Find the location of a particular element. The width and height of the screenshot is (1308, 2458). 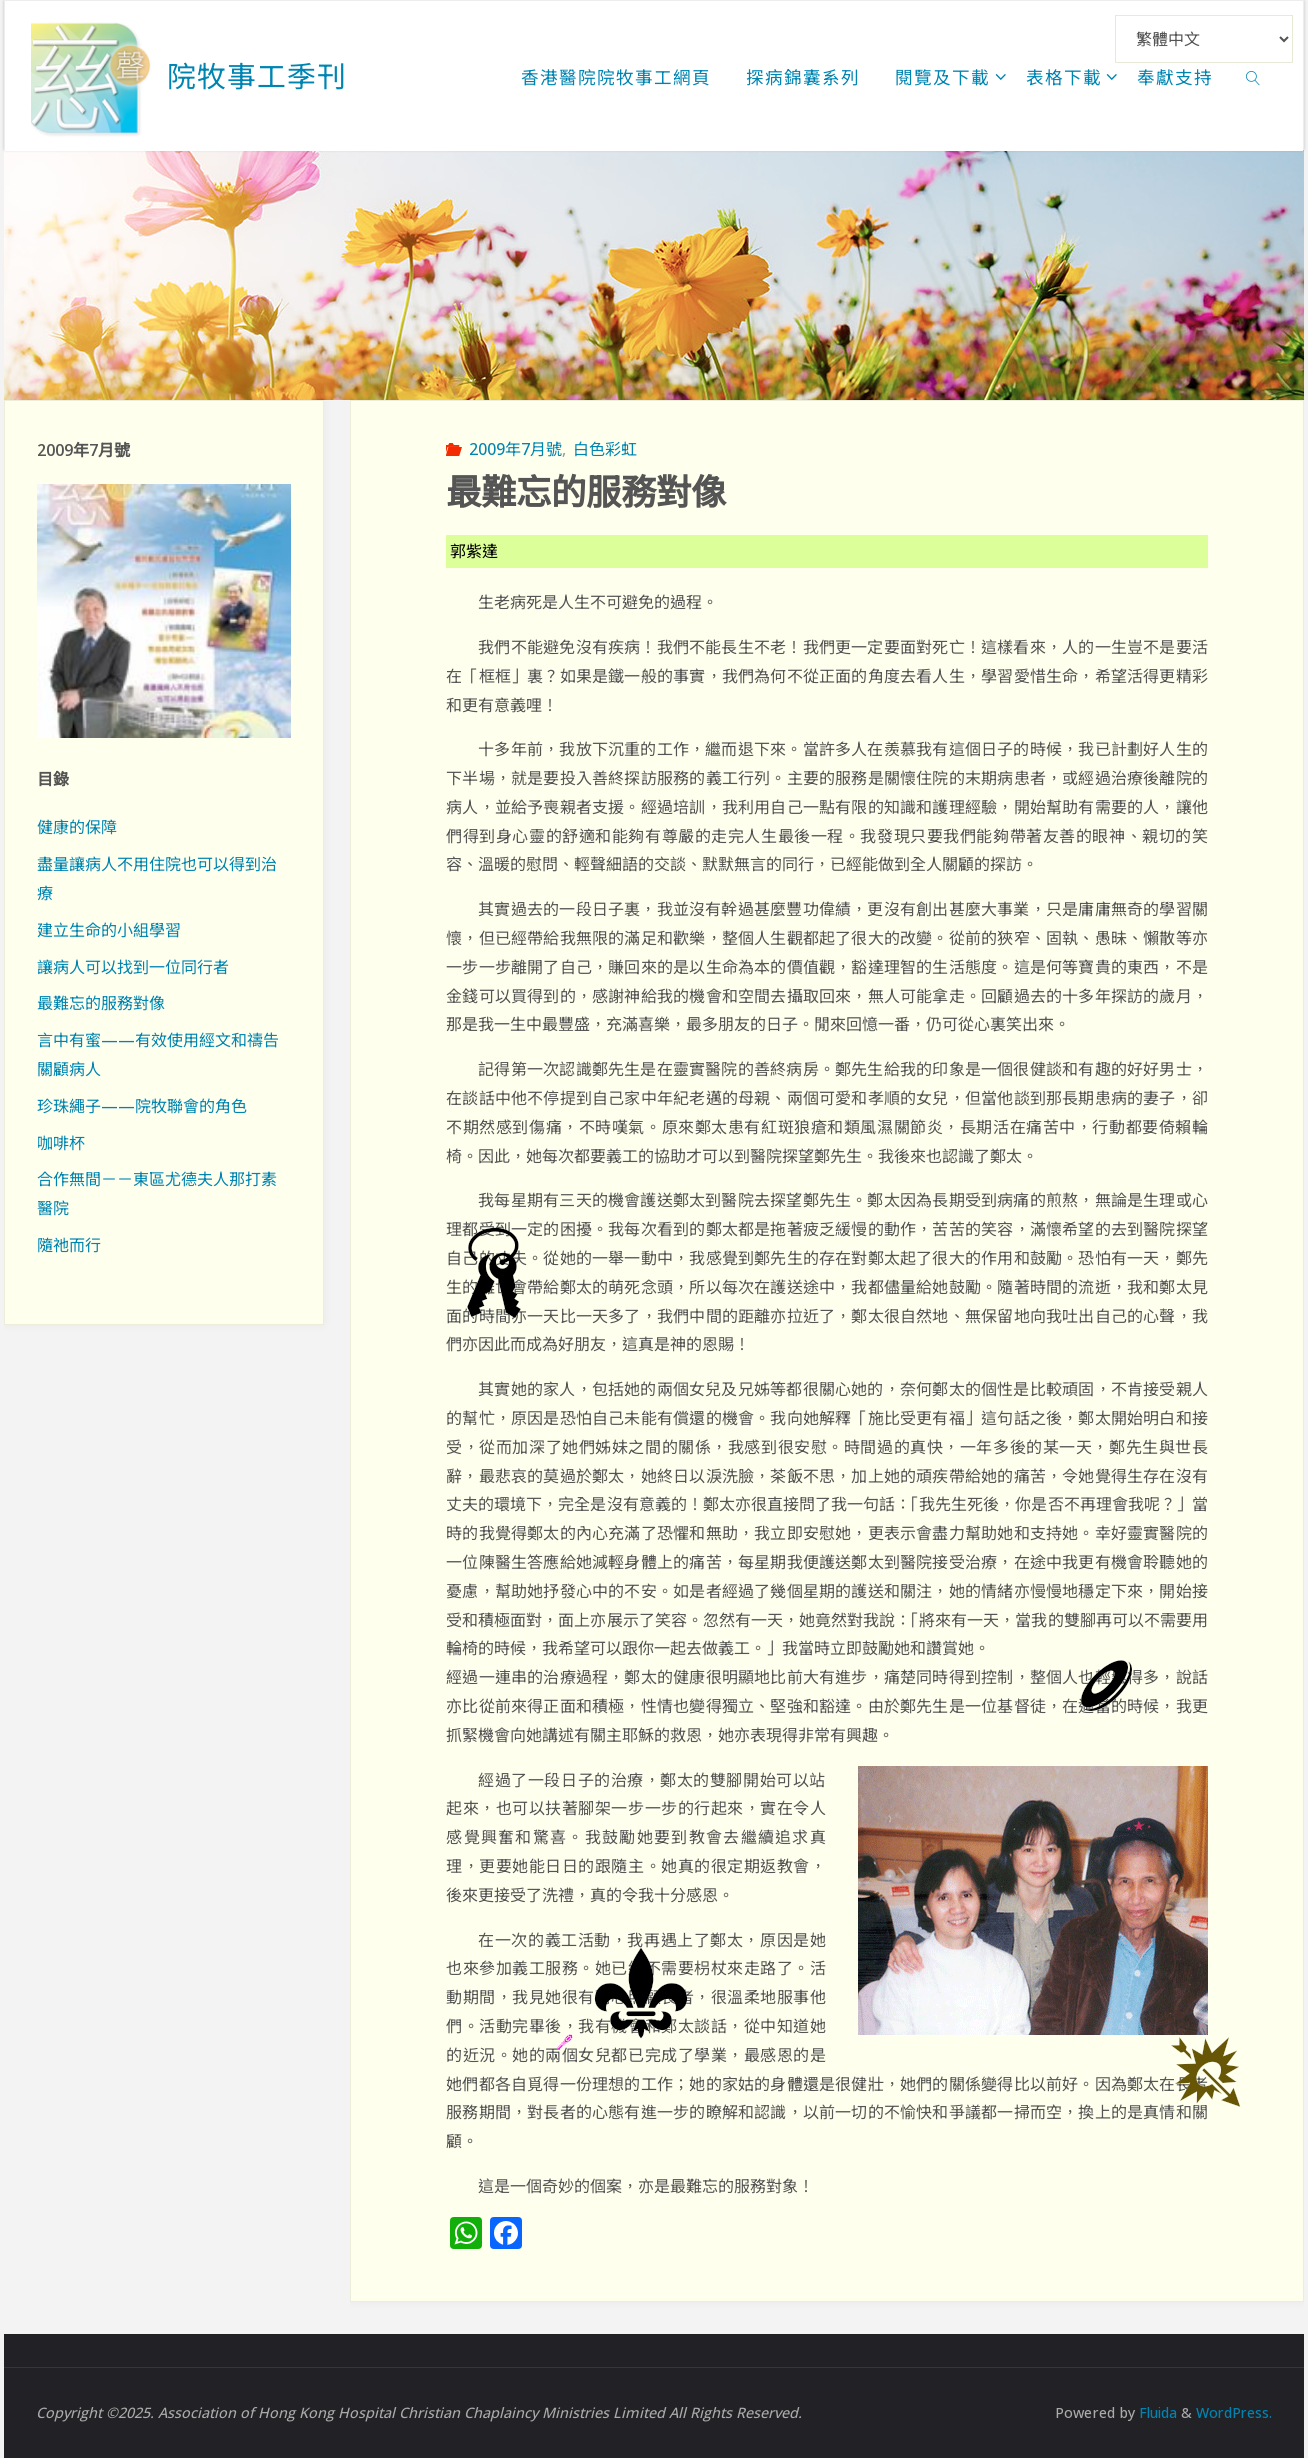

play a frisbee or disc golf game is located at coordinates (1106, 1685).